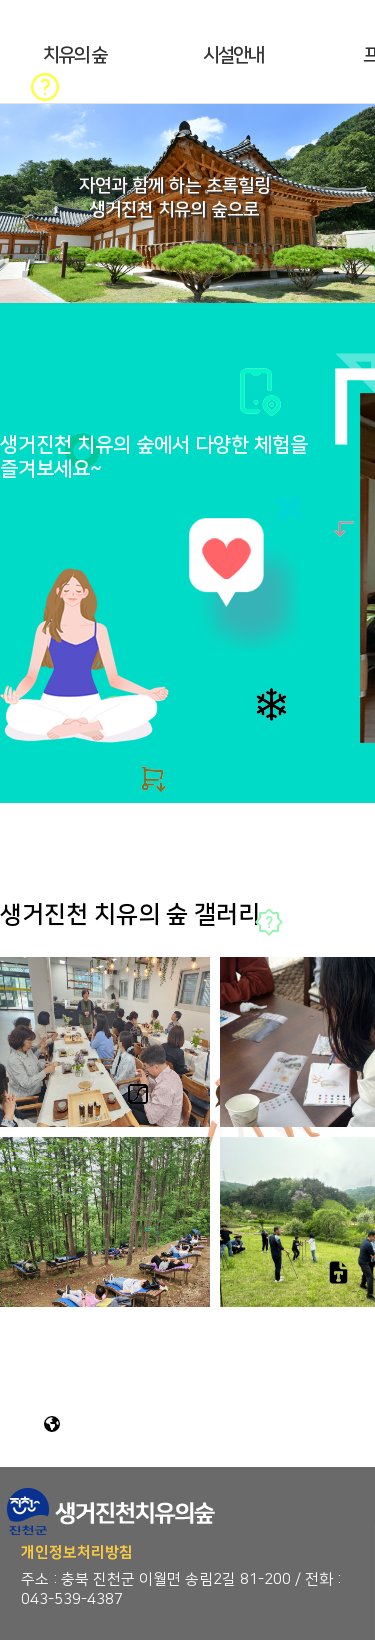 The image size is (375, 1640). Describe the element at coordinates (271, 704) in the screenshot. I see `indicates cold or winter weather conditions` at that location.